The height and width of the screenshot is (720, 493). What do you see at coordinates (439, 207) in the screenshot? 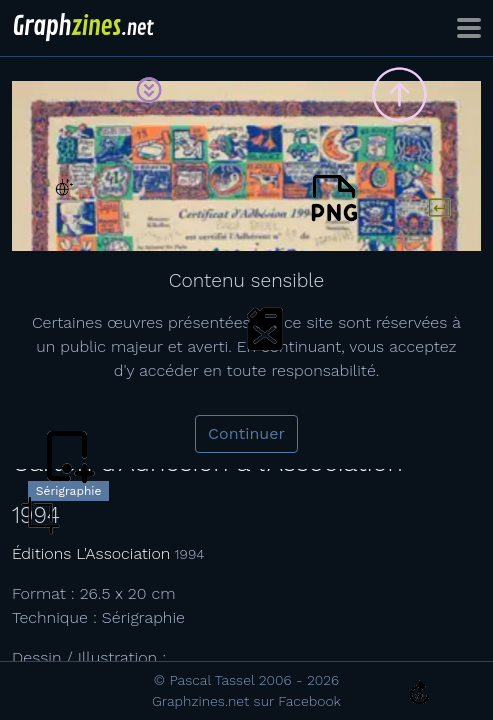
I see `press enter or return key` at bounding box center [439, 207].